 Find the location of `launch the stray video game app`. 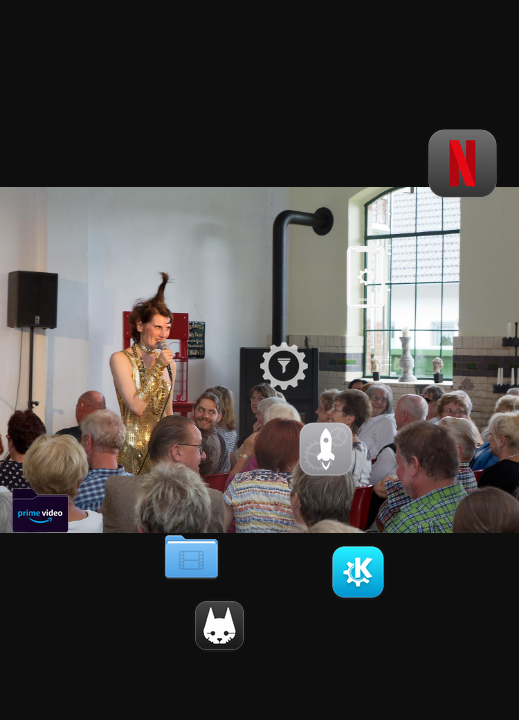

launch the stray video game app is located at coordinates (219, 625).